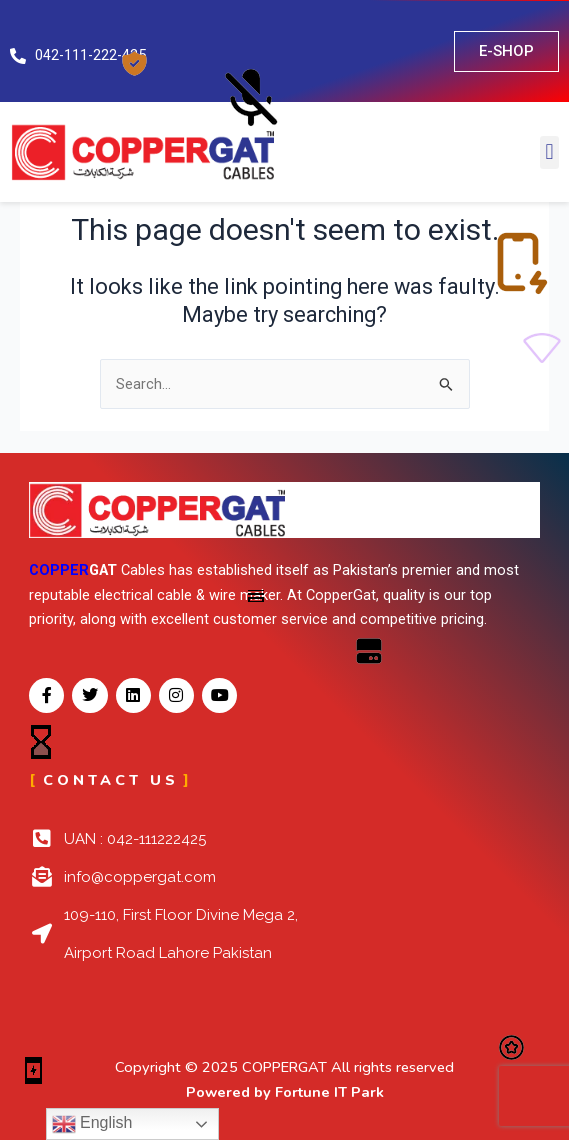 This screenshot has width=569, height=1140. What do you see at coordinates (134, 63) in the screenshot?
I see `indicates verified or secure status` at bounding box center [134, 63].